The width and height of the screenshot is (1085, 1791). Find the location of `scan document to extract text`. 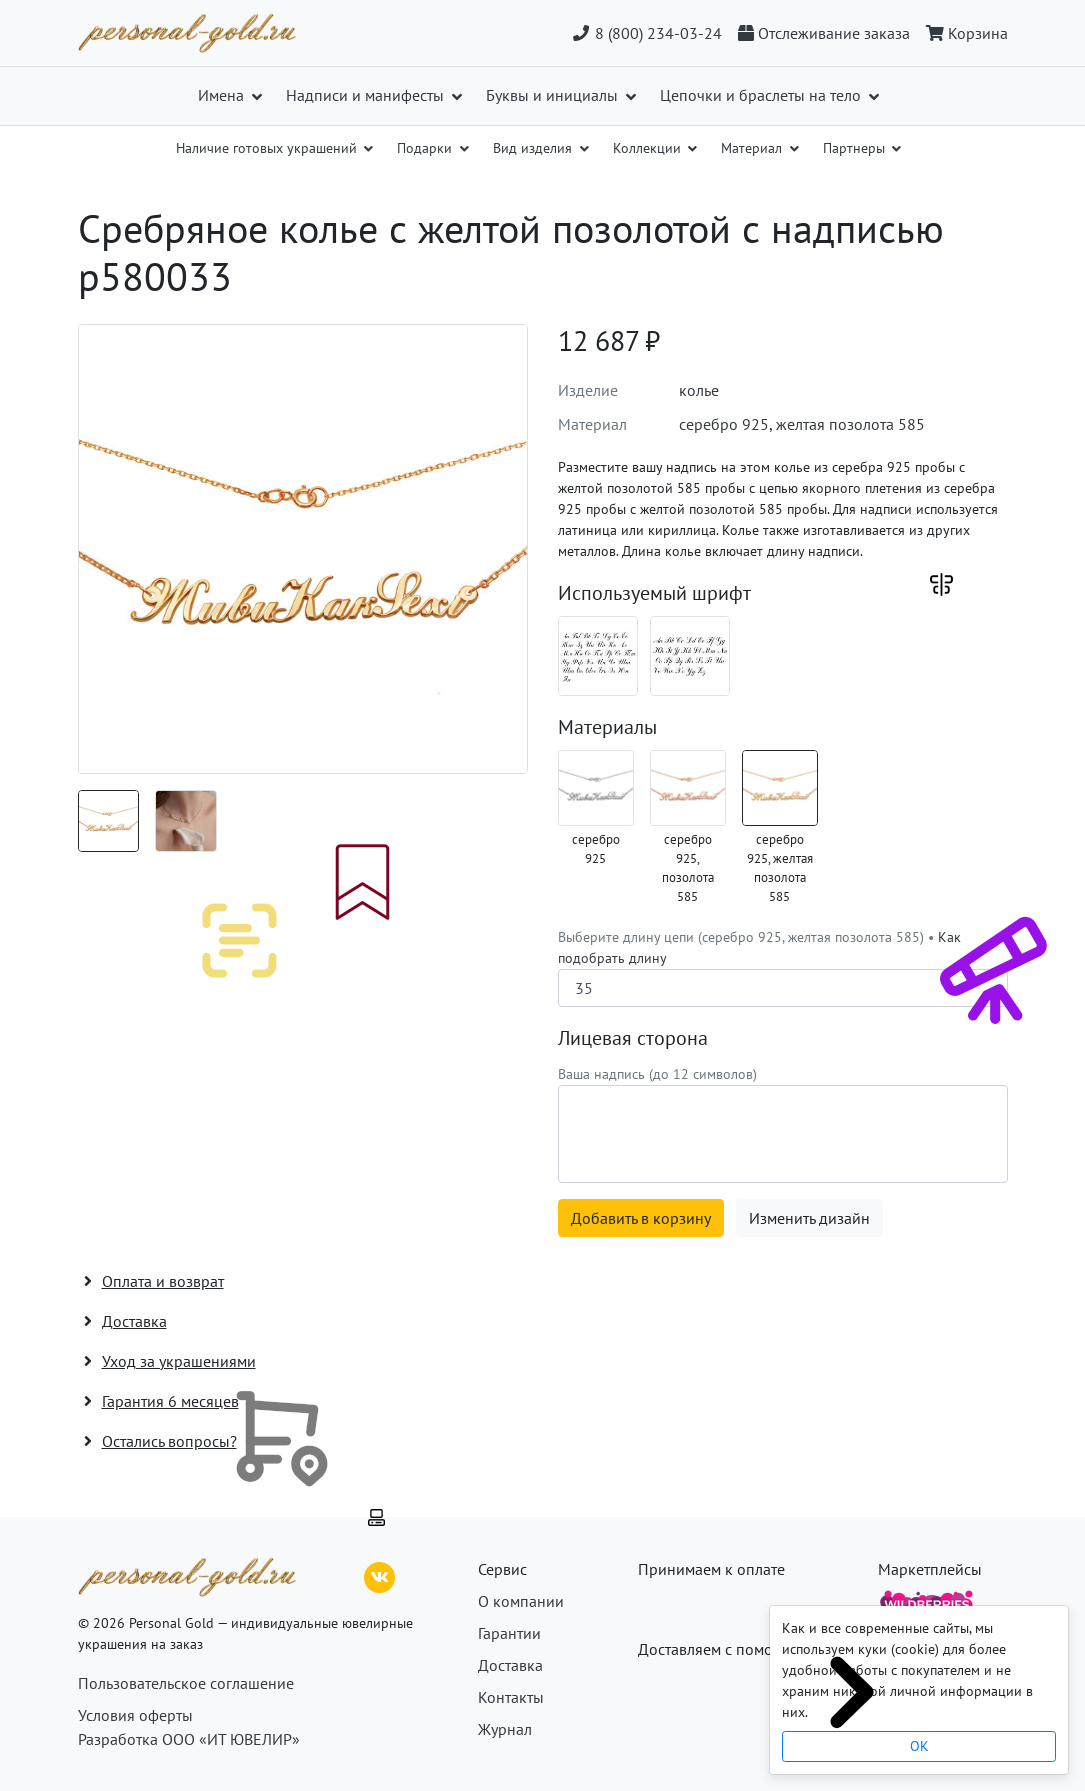

scan document to extract text is located at coordinates (239, 940).